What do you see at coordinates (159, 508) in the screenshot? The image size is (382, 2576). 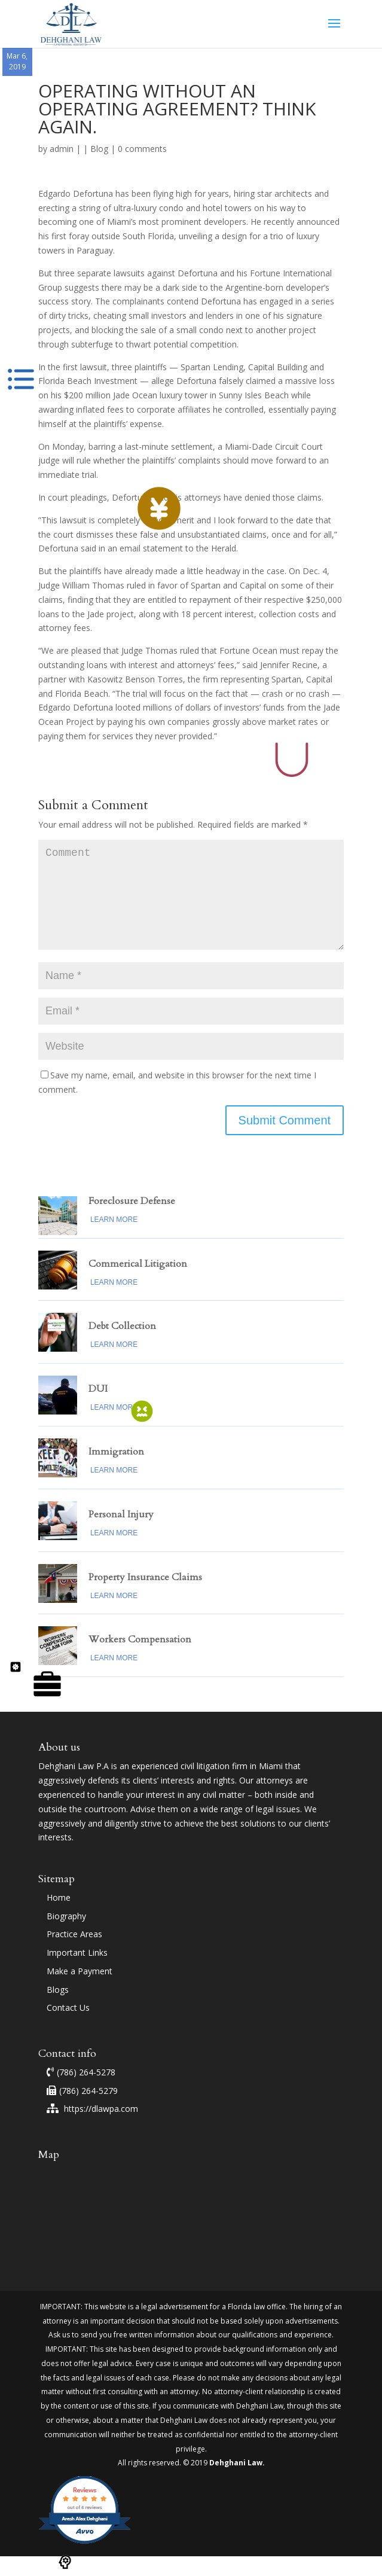 I see `view balance in japanese yen` at bounding box center [159, 508].